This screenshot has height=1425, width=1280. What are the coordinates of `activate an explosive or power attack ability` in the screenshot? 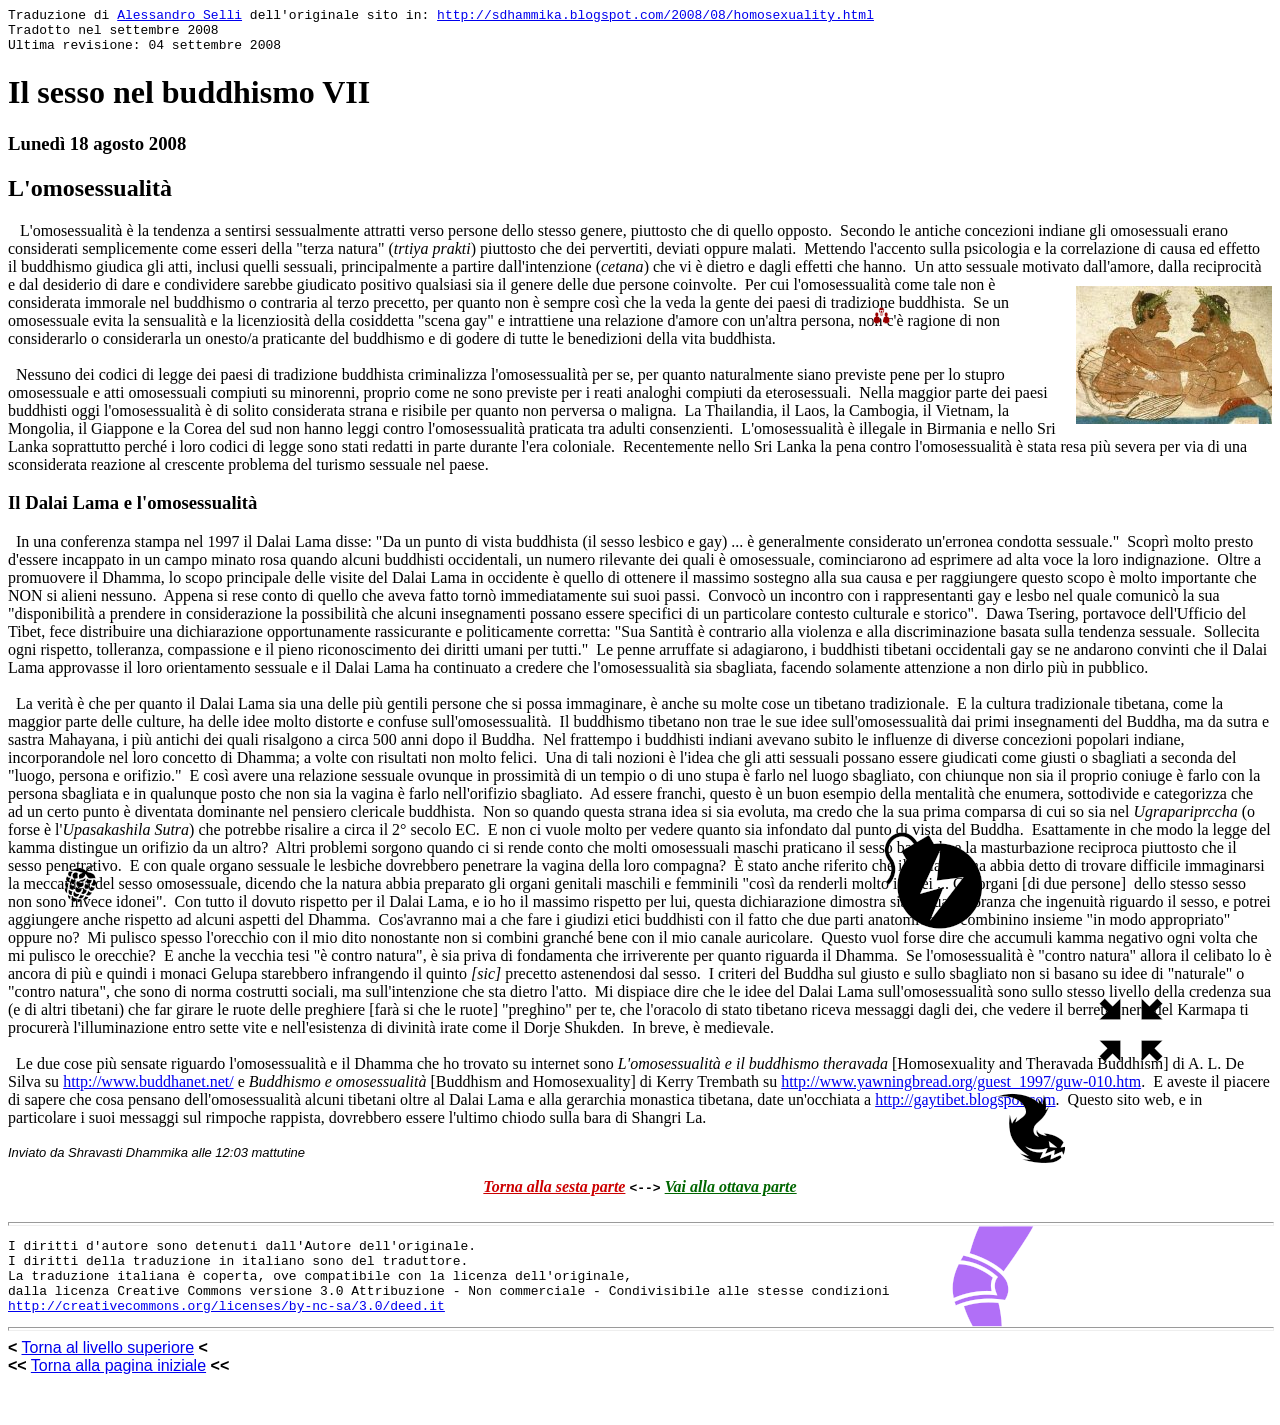 It's located at (933, 880).